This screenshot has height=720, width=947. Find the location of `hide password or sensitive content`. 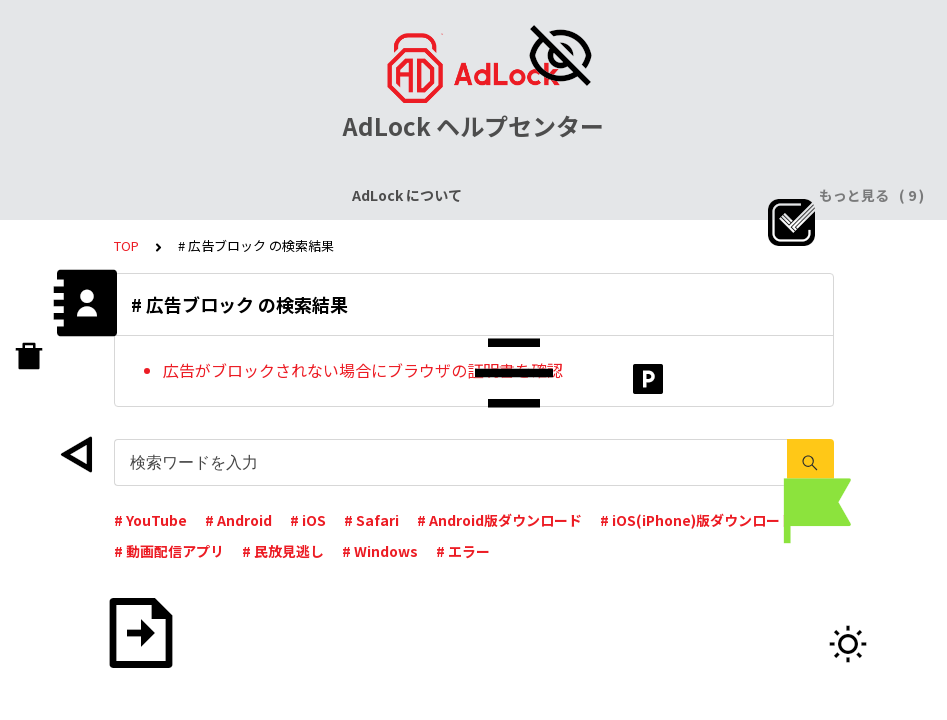

hide password or sensitive content is located at coordinates (560, 55).